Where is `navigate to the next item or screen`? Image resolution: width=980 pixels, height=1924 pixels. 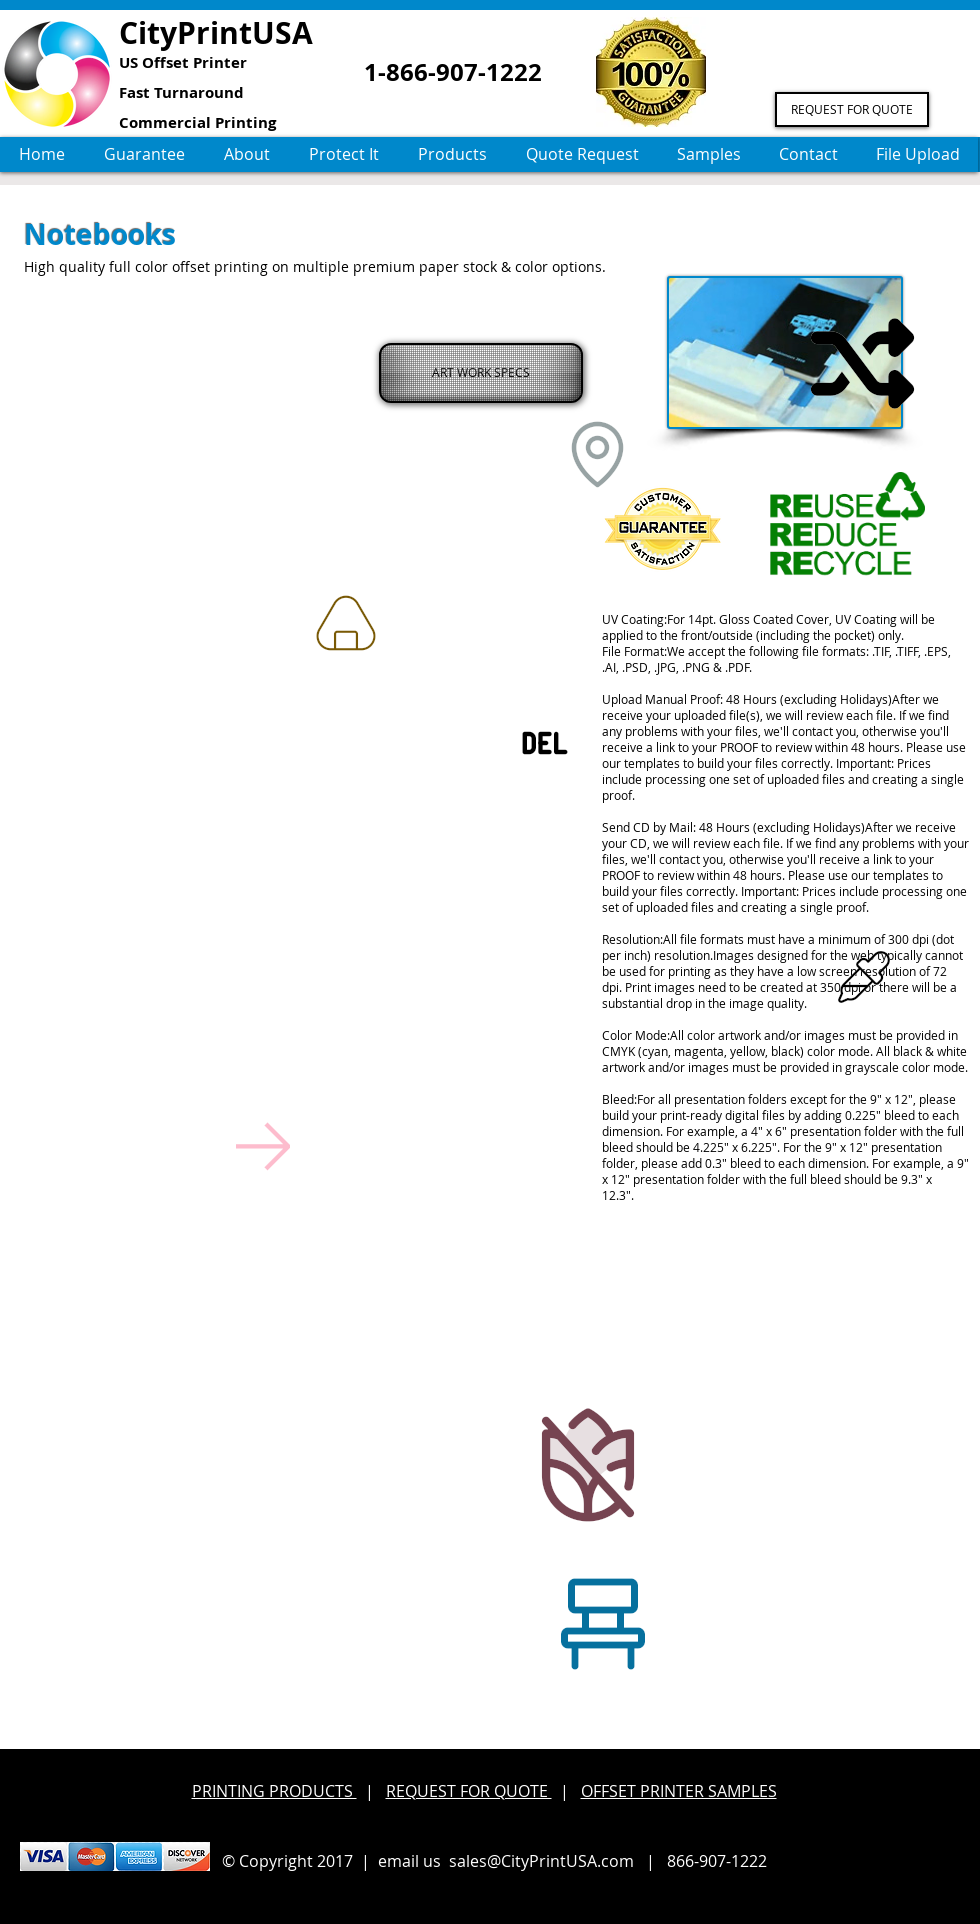 navigate to the next item or screen is located at coordinates (263, 1144).